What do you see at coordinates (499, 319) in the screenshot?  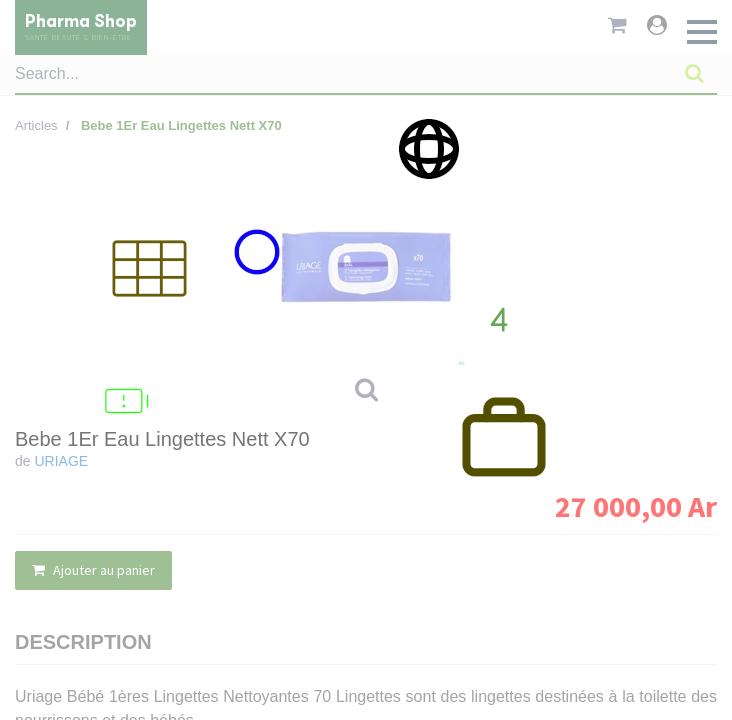 I see `indicates step 4 in a multi-step process` at bounding box center [499, 319].